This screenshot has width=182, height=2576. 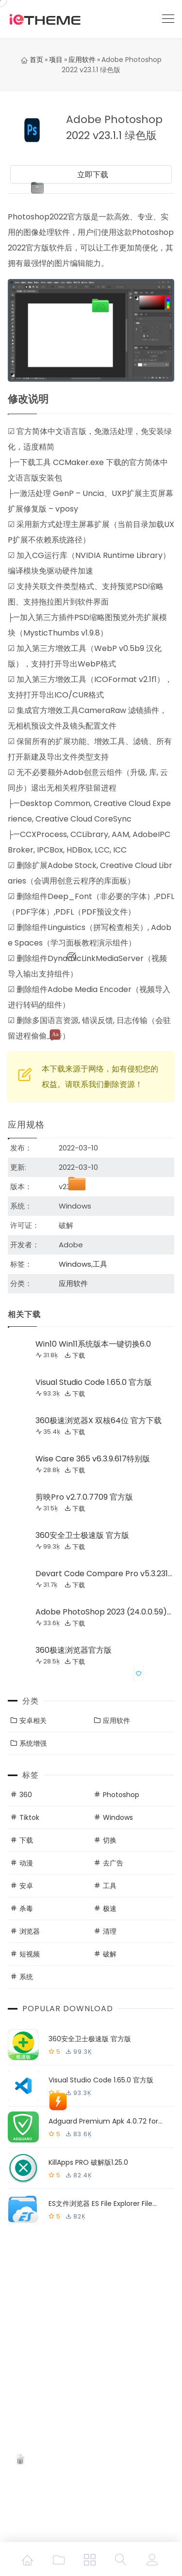 I want to click on open your games folder, so click(x=100, y=306).